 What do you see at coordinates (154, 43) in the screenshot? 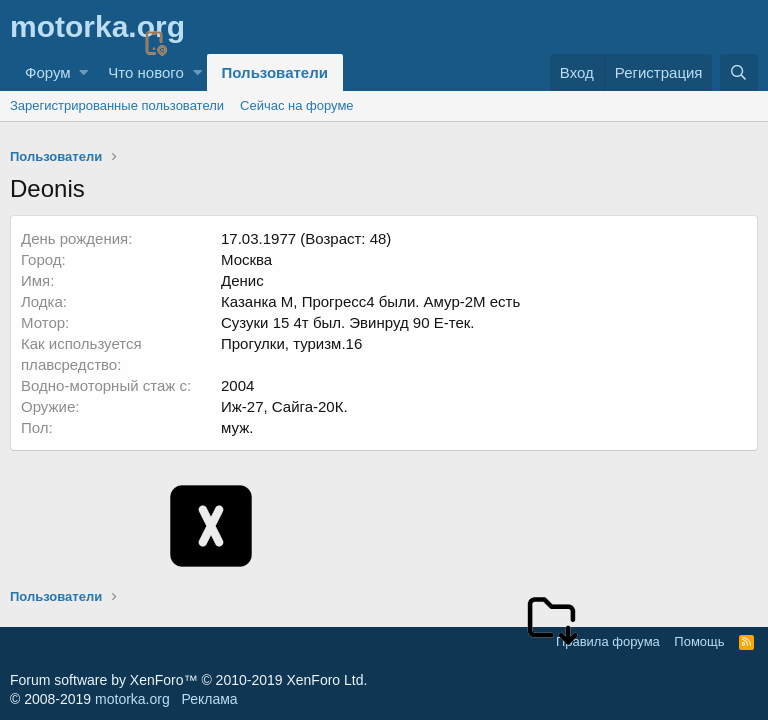
I see `view device location on map` at bounding box center [154, 43].